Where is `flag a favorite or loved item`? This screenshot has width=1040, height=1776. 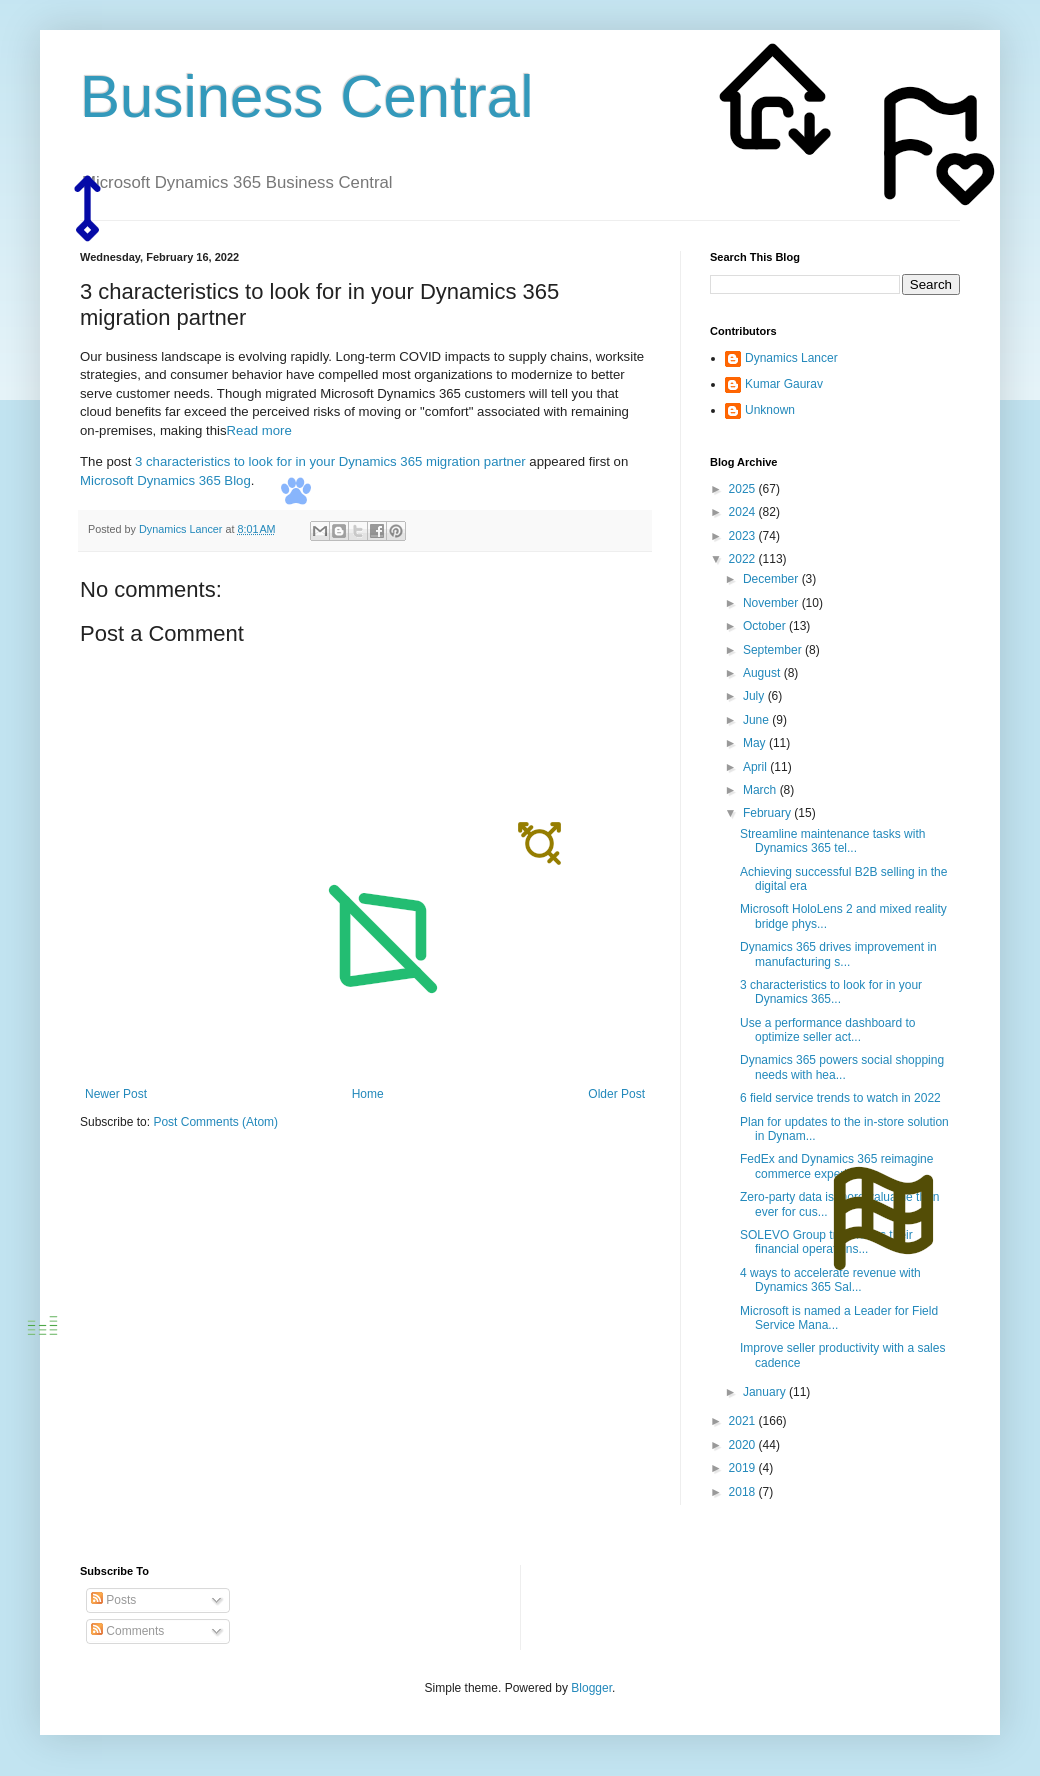
flag a favorite or loved item is located at coordinates (930, 141).